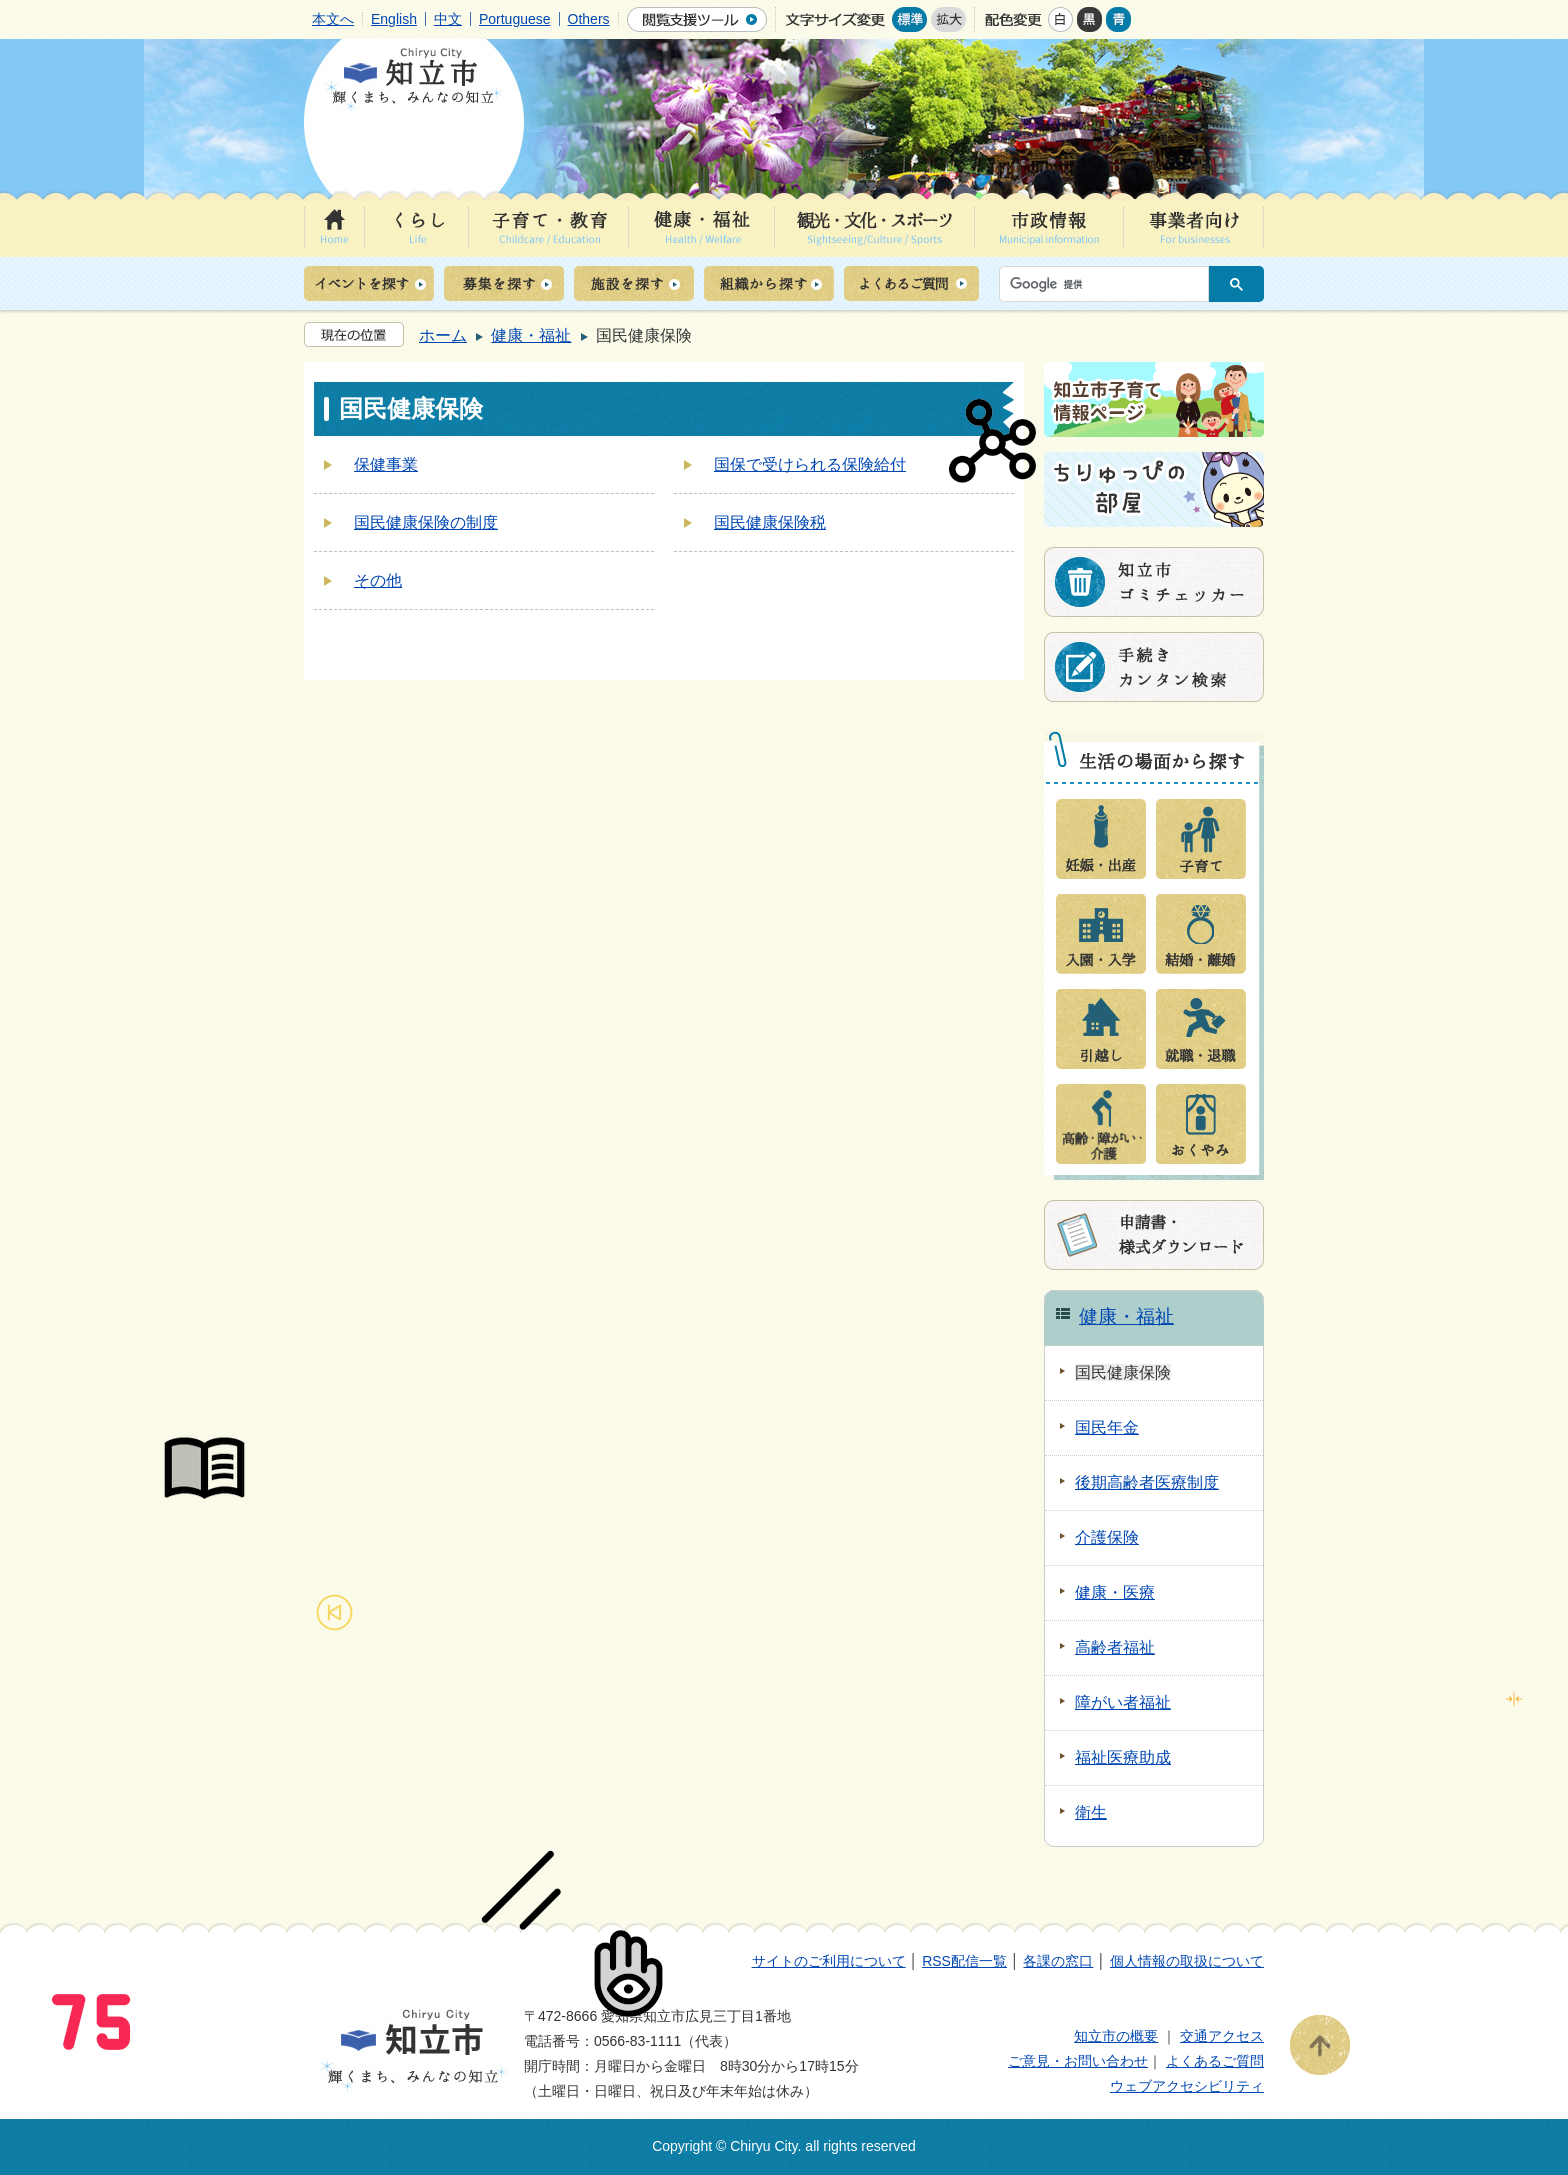 This screenshot has height=2175, width=1568. I want to click on view network graph or connections, so click(992, 442).